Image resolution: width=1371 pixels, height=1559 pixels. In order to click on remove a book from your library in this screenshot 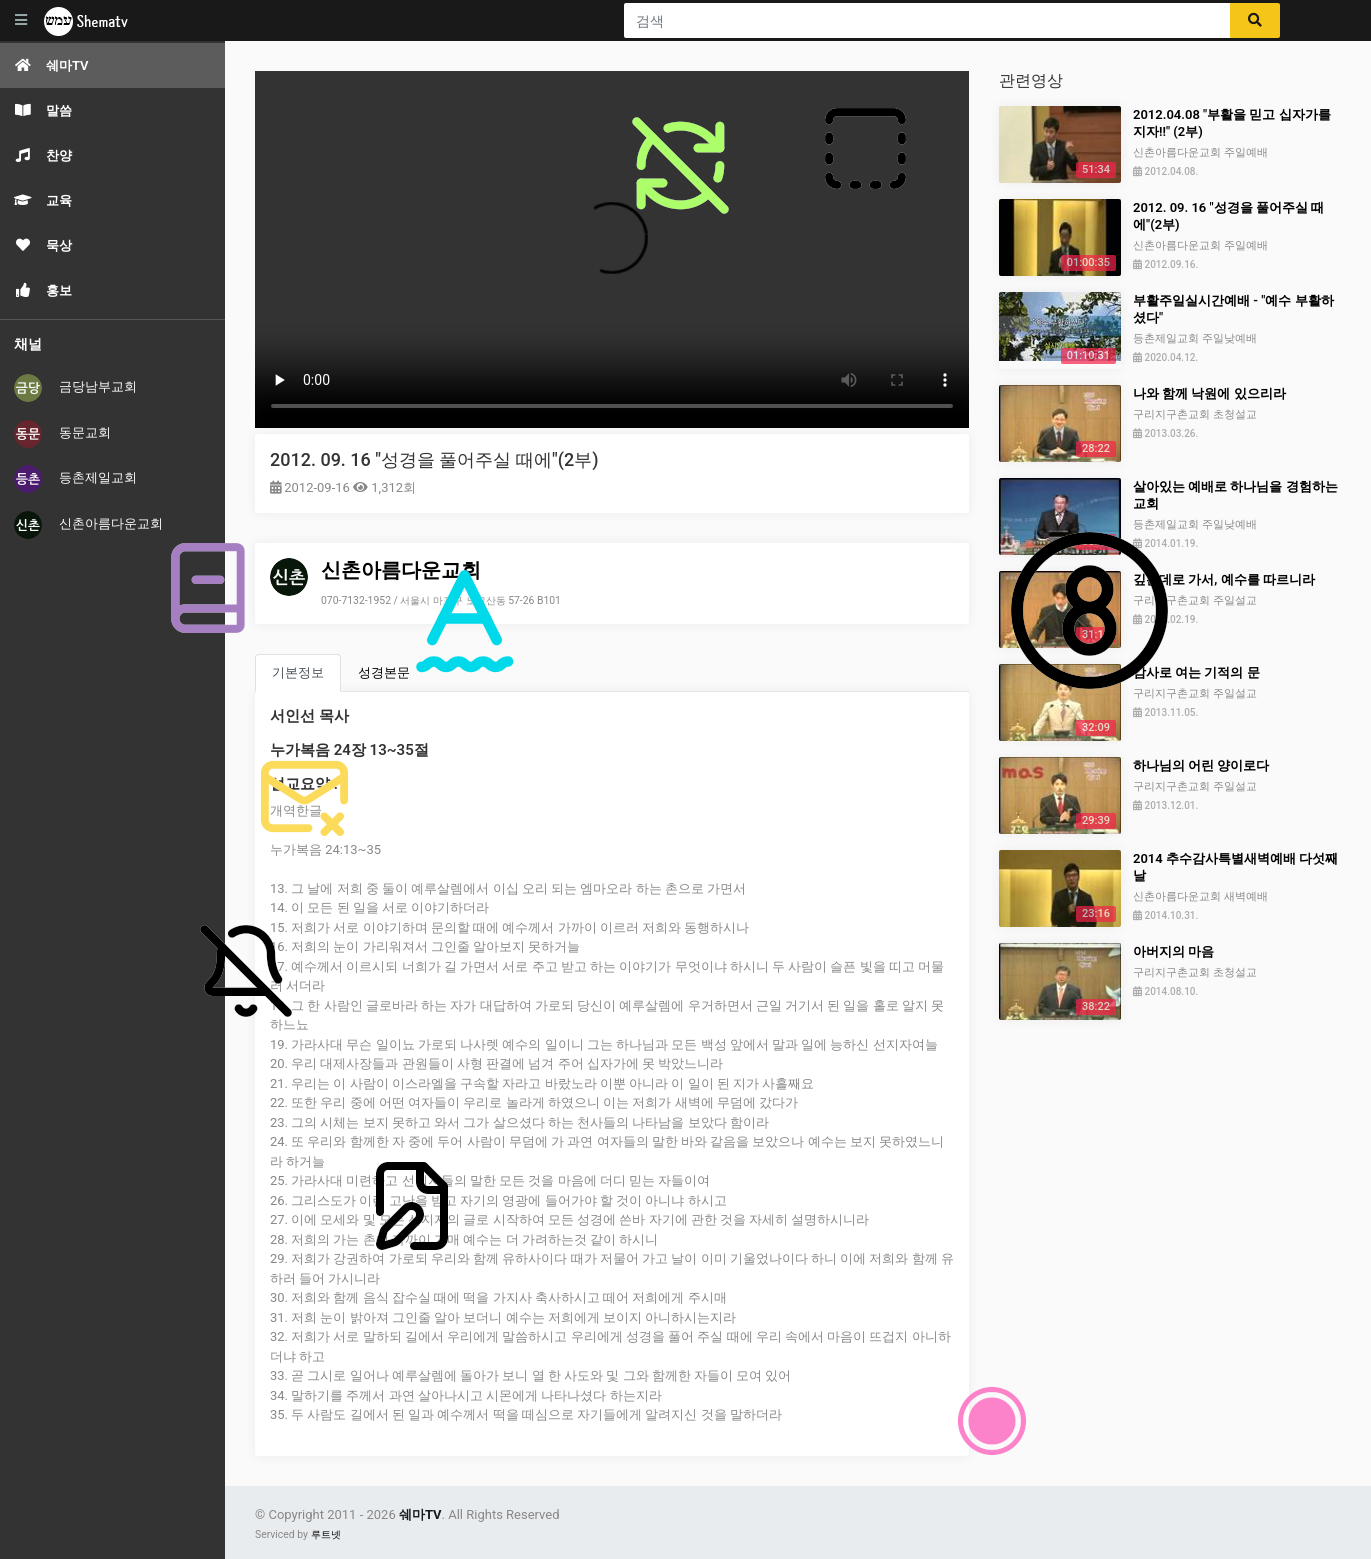, I will do `click(208, 588)`.